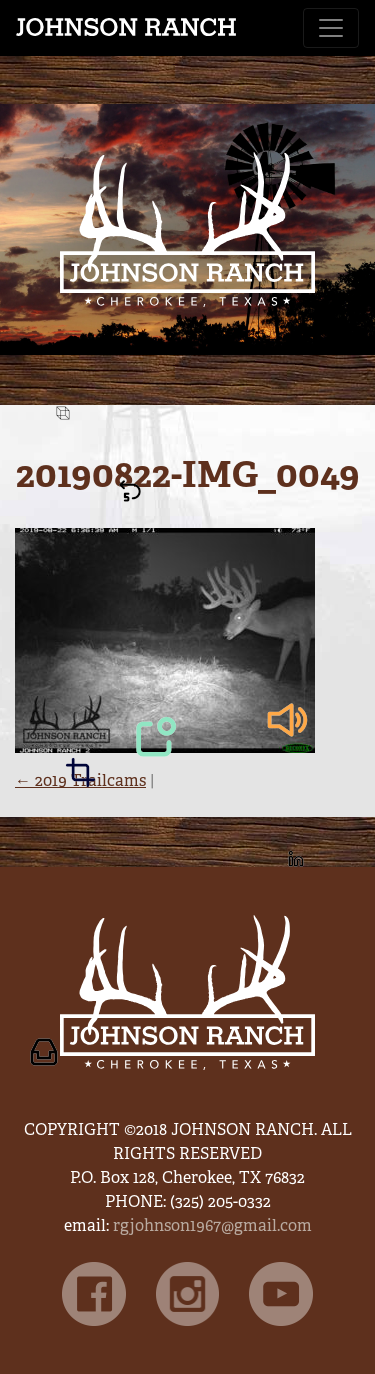 The width and height of the screenshot is (375, 1374). What do you see at coordinates (129, 491) in the screenshot?
I see `rewind media by 5 seconds` at bounding box center [129, 491].